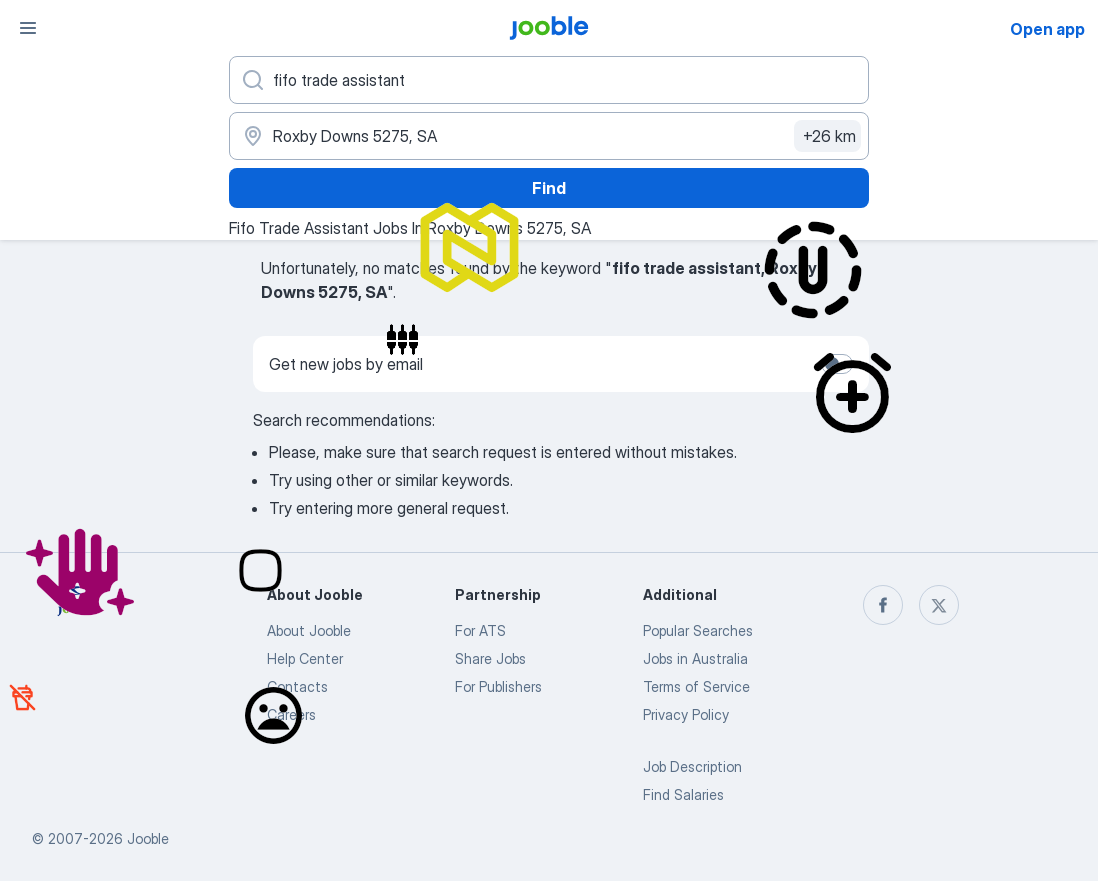  Describe the element at coordinates (80, 572) in the screenshot. I see `hand sanitizer or hand washing reminder` at that location.